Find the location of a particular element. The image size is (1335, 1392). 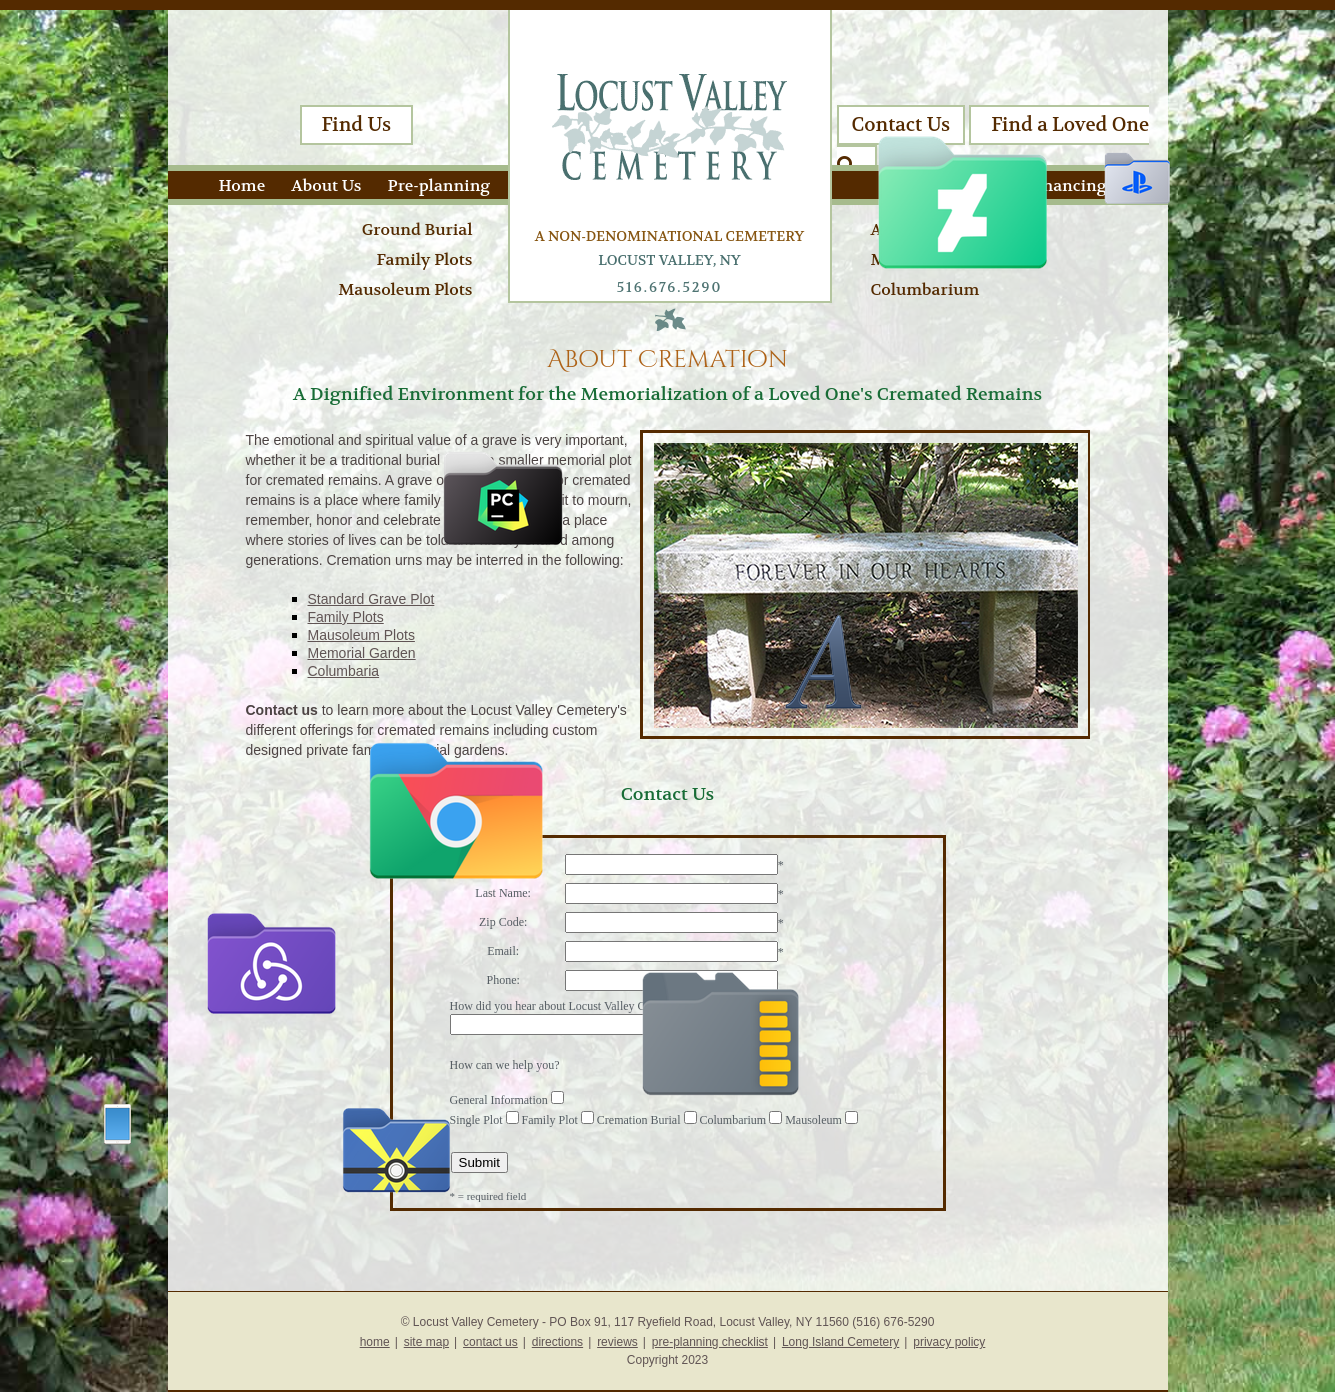

open pokémon quick ball themed folder is located at coordinates (396, 1153).